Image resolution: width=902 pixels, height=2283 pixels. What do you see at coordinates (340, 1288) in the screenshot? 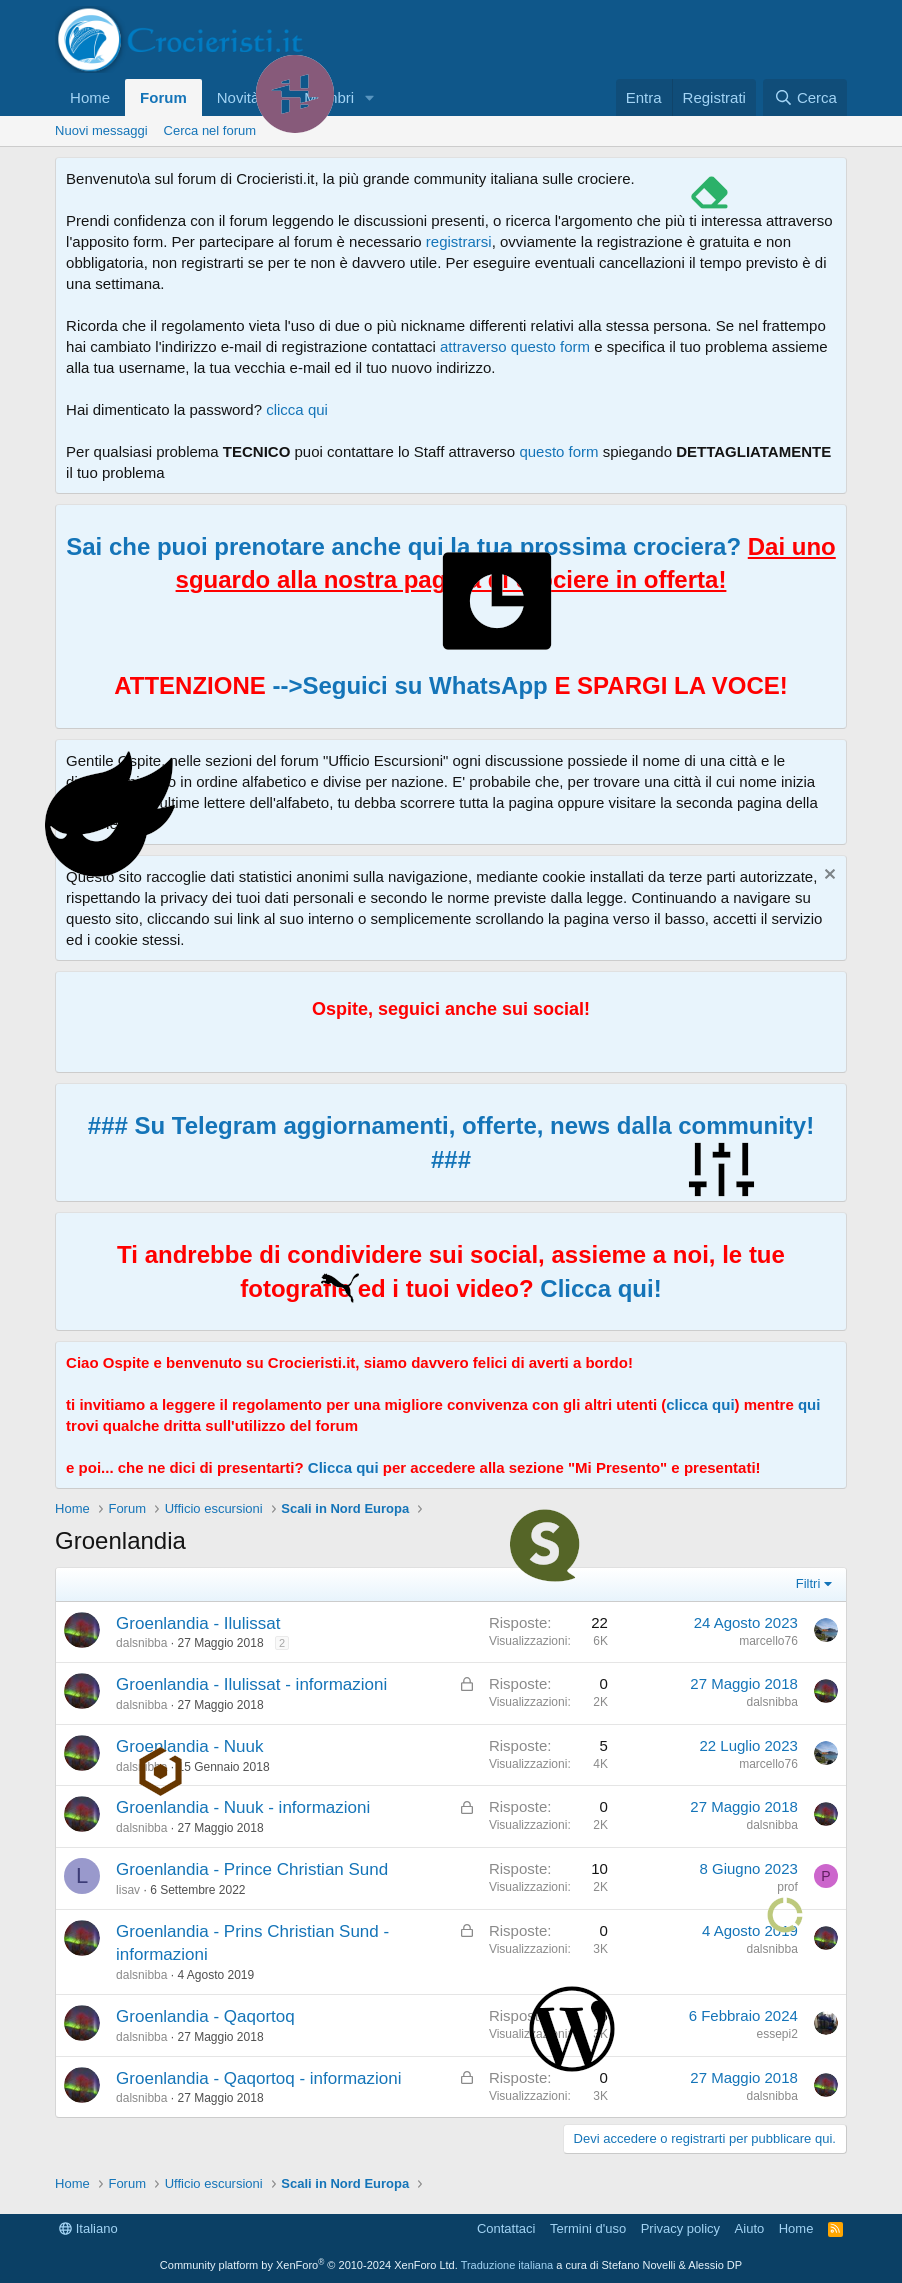
I see `visit the Puma website or app` at bounding box center [340, 1288].